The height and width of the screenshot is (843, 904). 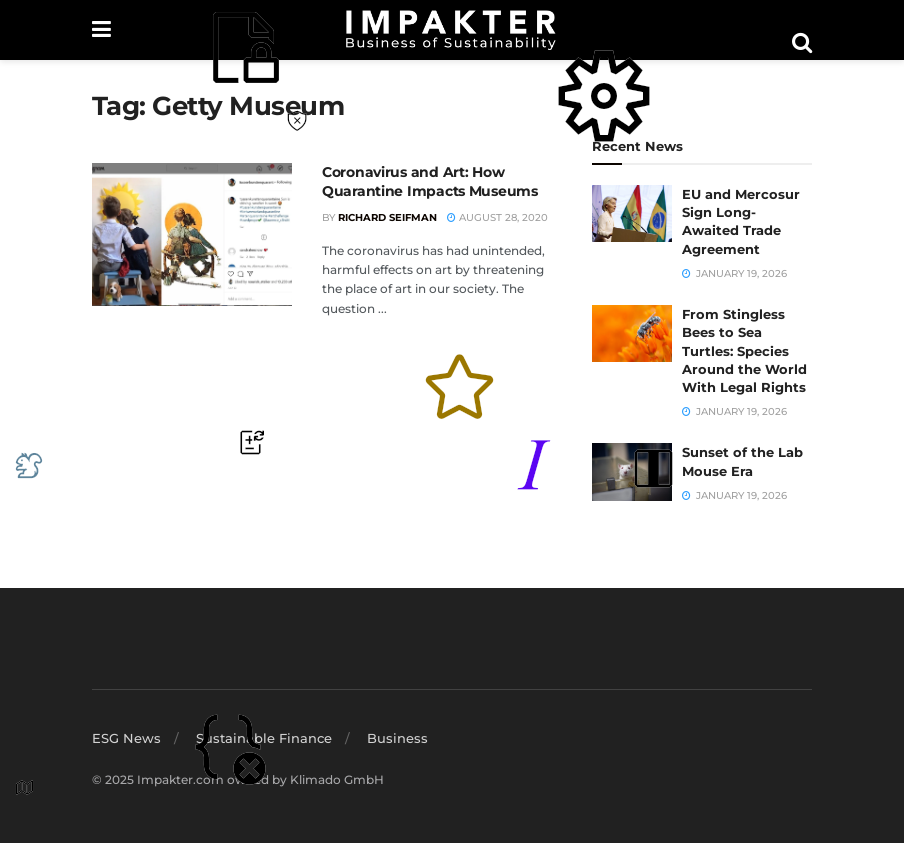 What do you see at coordinates (297, 121) in the screenshot?
I see `indicates an untrusted workspace or security warning` at bounding box center [297, 121].